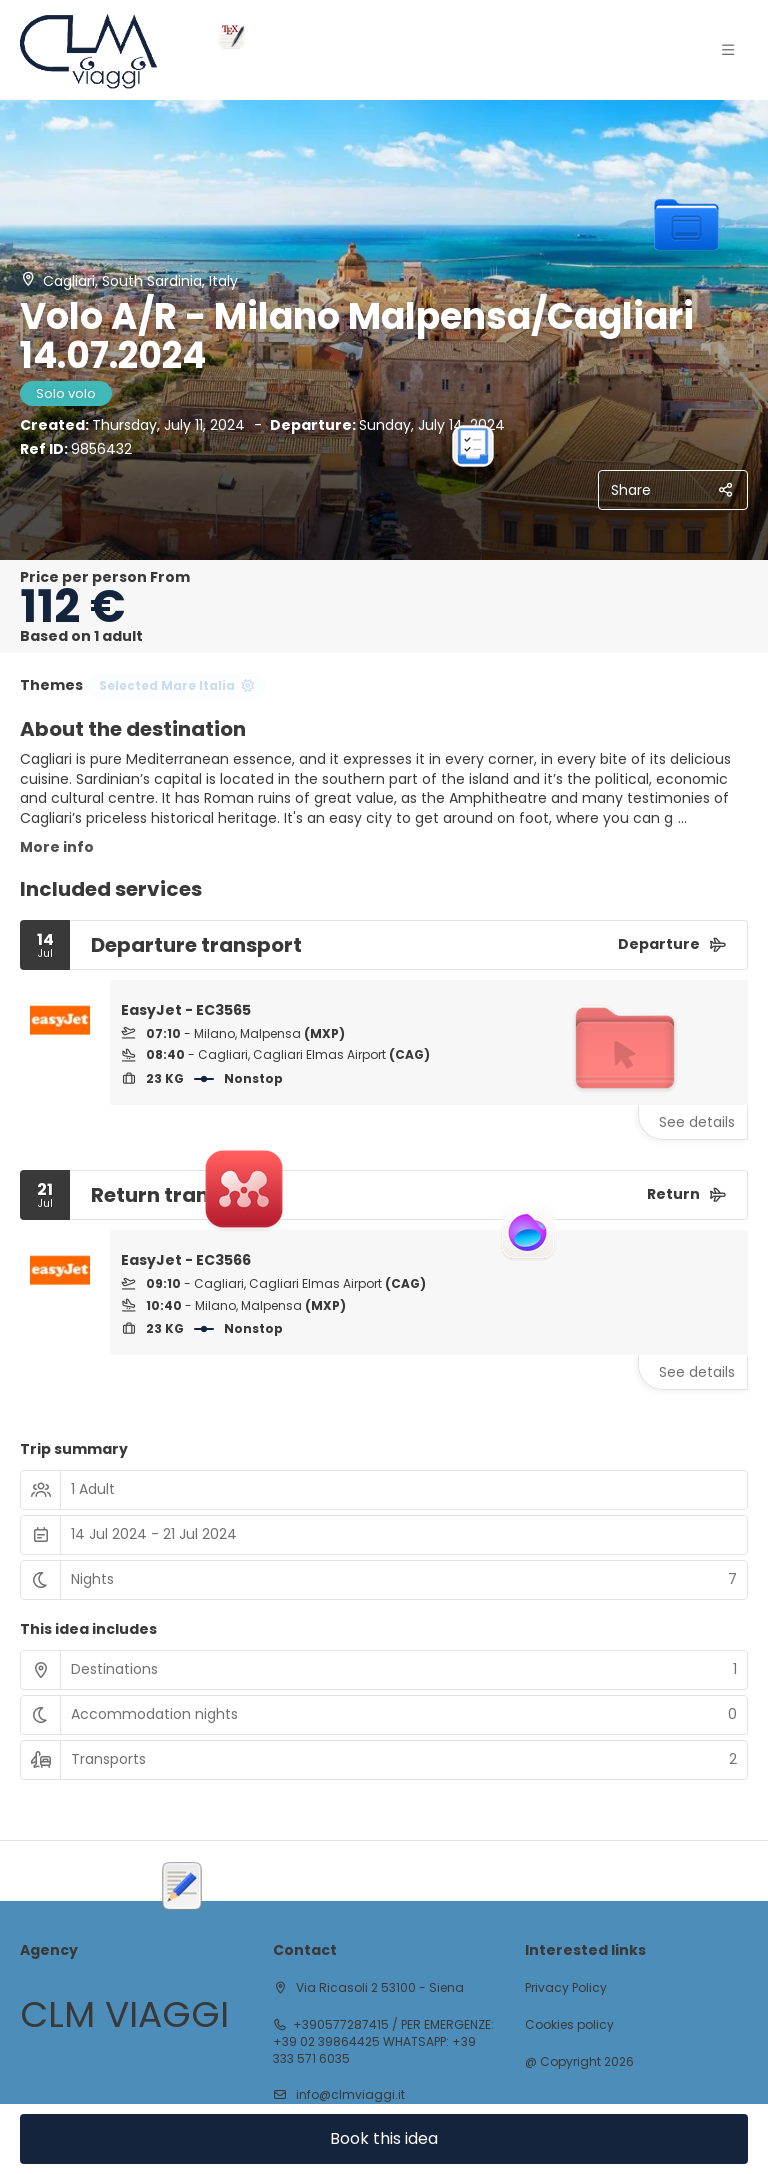 The height and width of the screenshot is (2174, 768). Describe the element at coordinates (182, 1886) in the screenshot. I see `open the text editor app` at that location.